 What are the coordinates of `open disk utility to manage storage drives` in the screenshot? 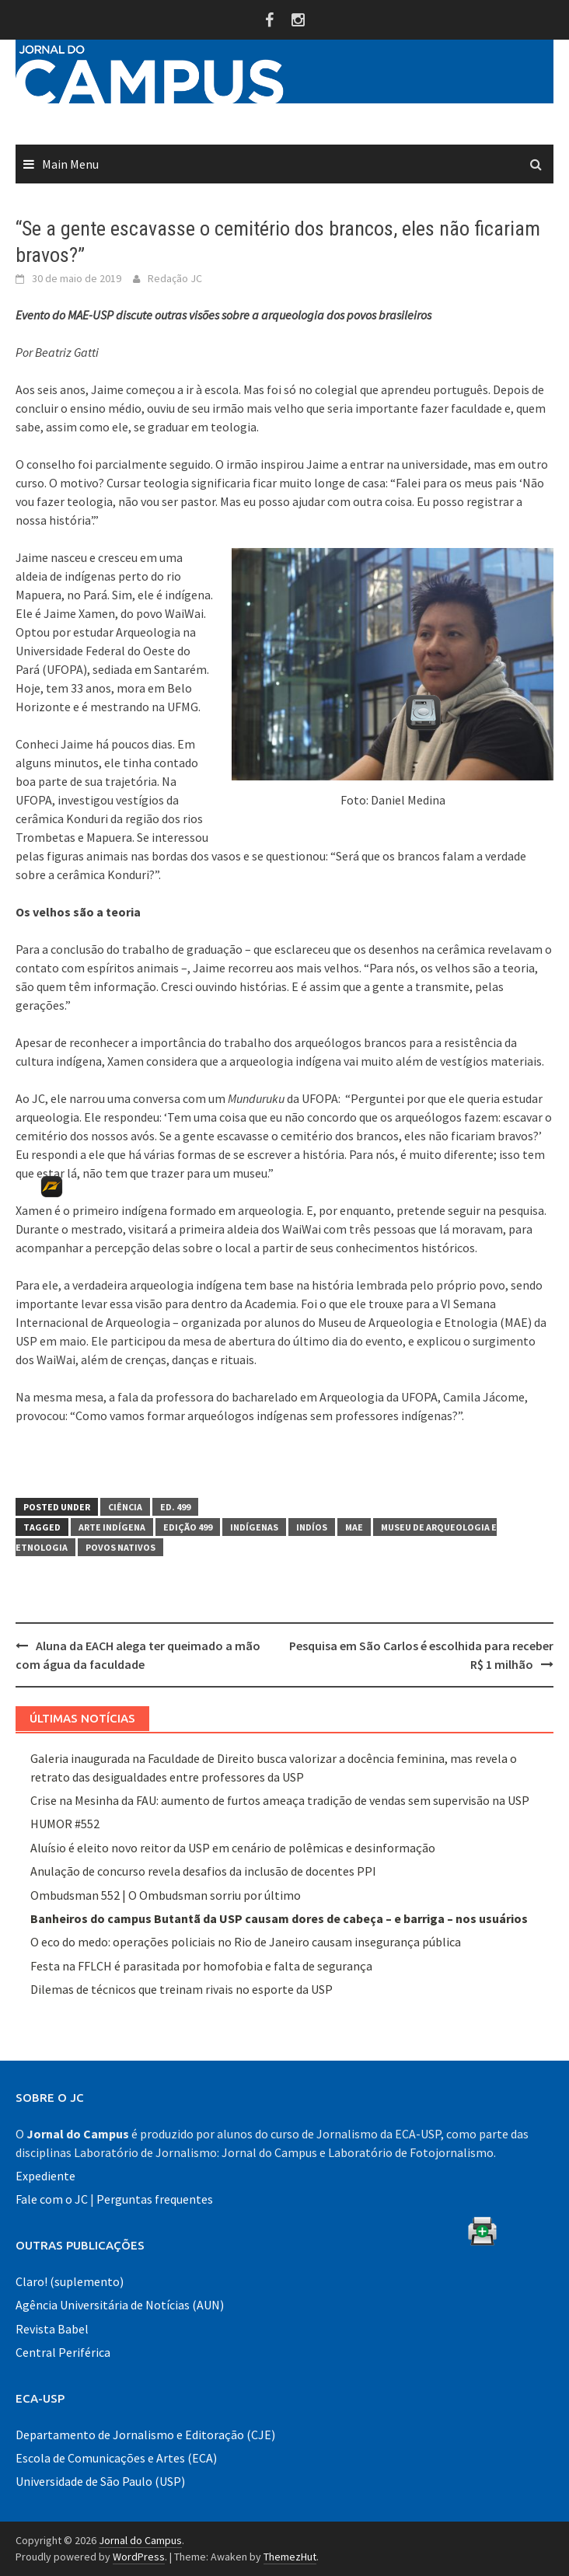 It's located at (423, 712).